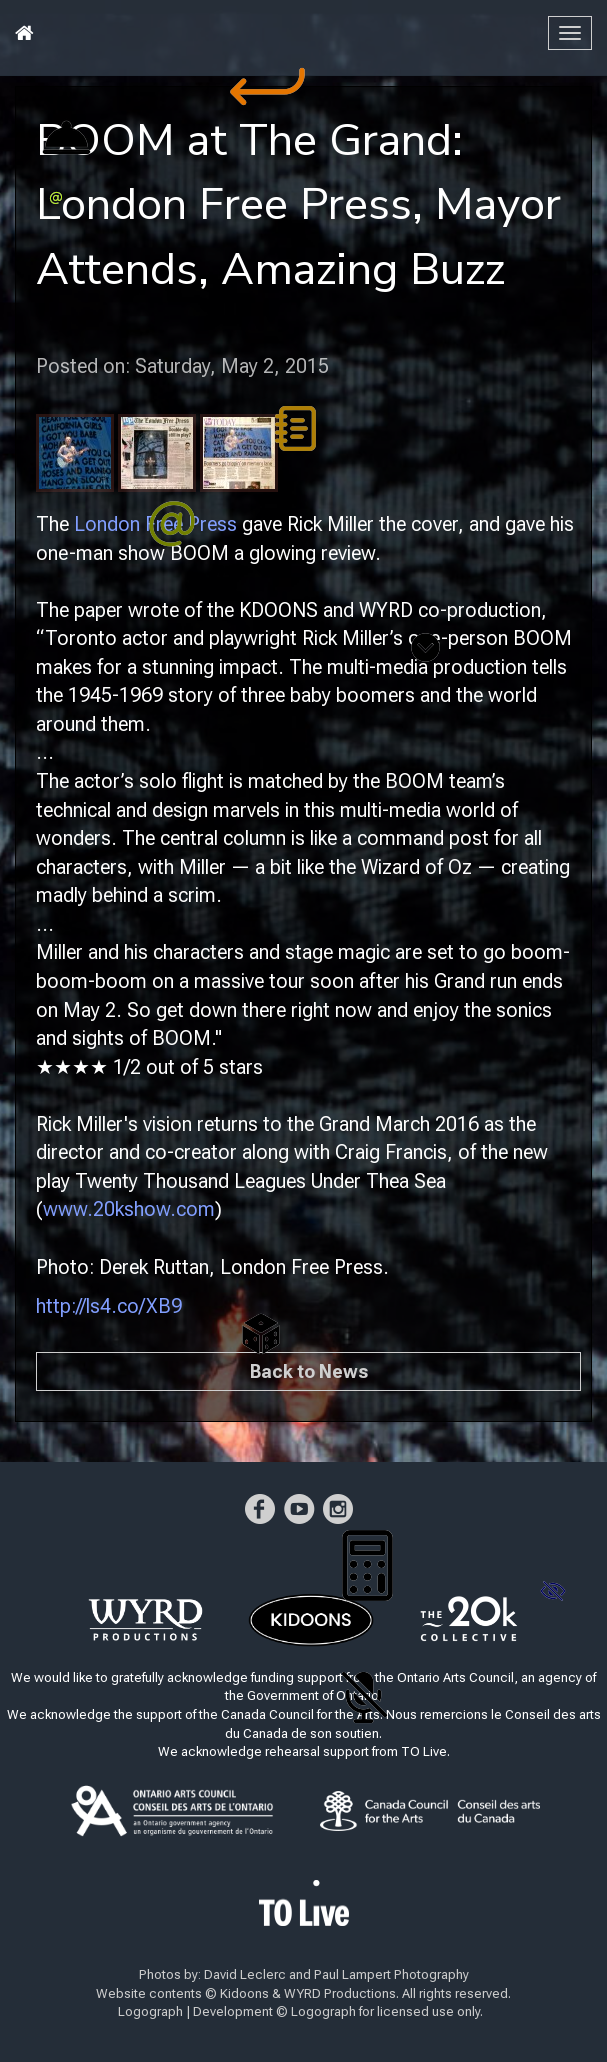 This screenshot has height=2062, width=607. What do you see at coordinates (56, 198) in the screenshot?
I see `compose a new email` at bounding box center [56, 198].